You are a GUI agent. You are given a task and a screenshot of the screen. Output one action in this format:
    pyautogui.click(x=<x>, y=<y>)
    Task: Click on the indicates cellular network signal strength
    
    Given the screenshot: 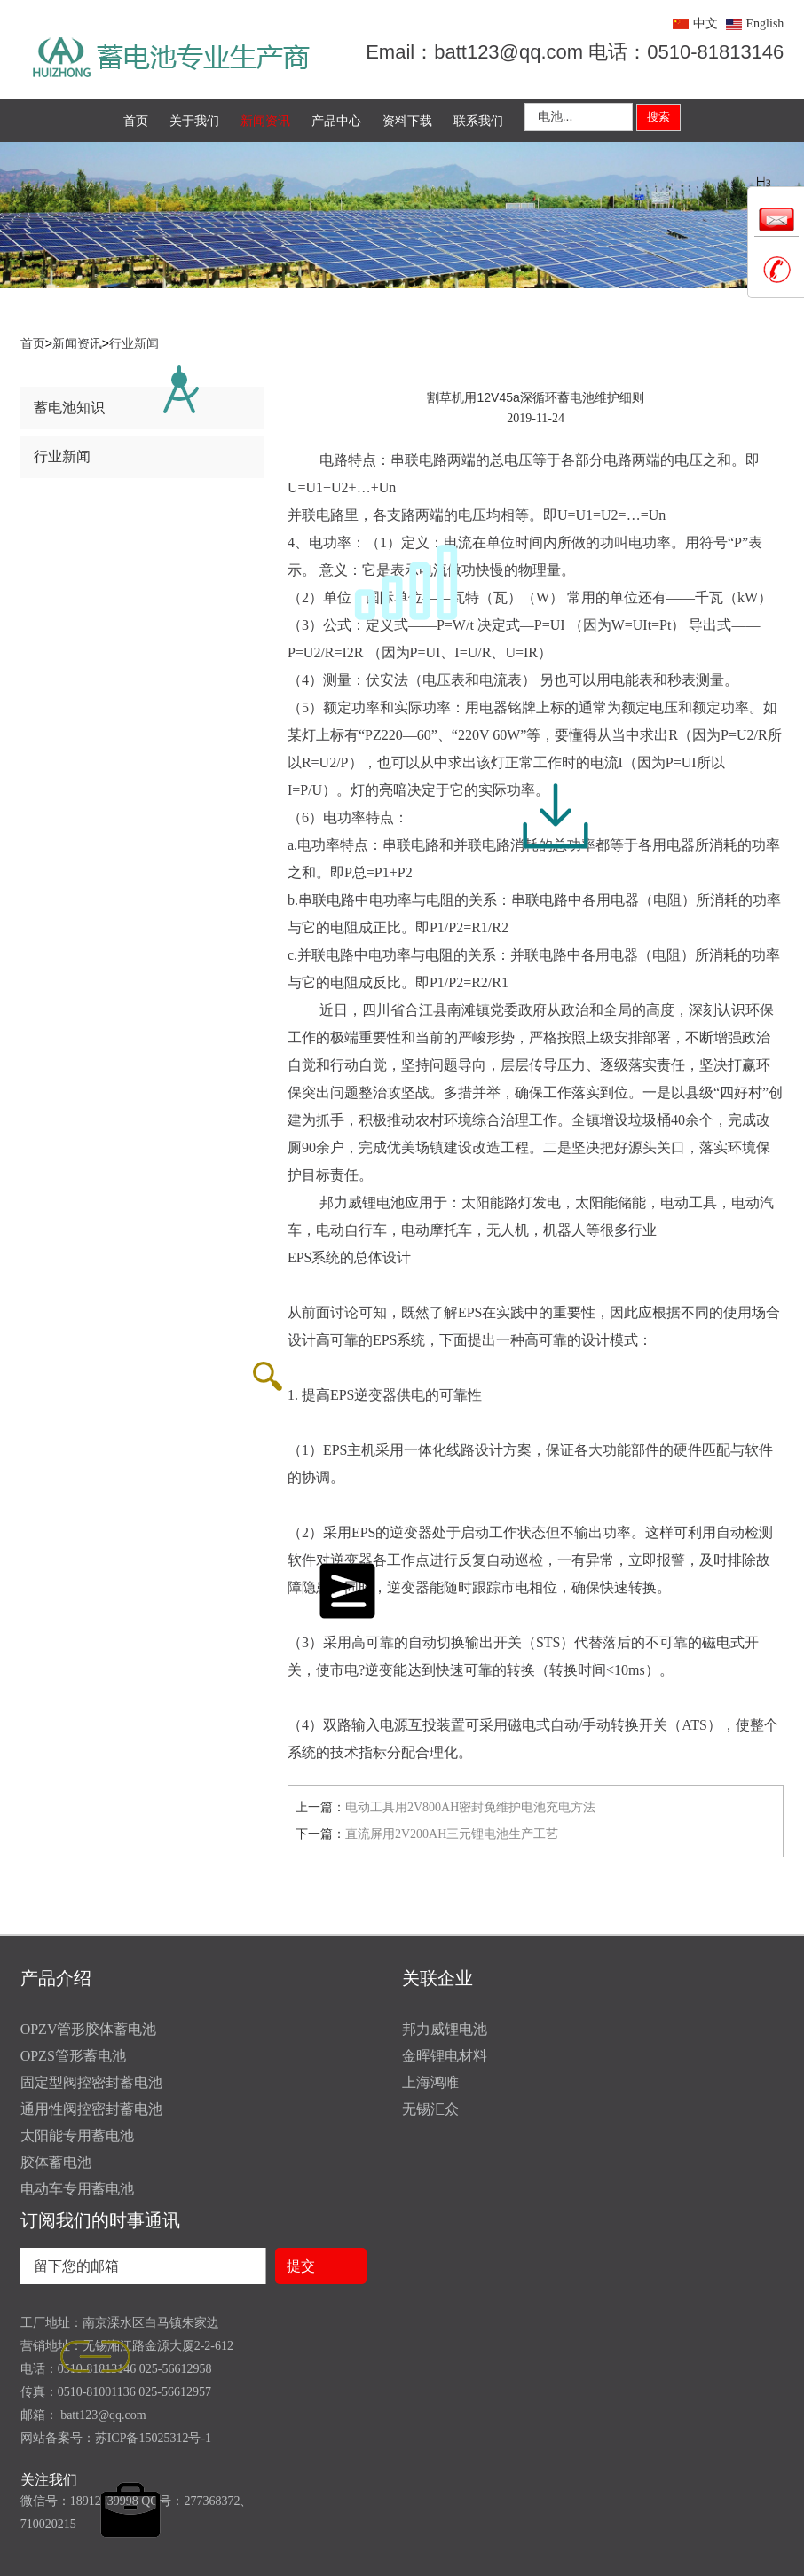 What is the action you would take?
    pyautogui.click(x=406, y=582)
    